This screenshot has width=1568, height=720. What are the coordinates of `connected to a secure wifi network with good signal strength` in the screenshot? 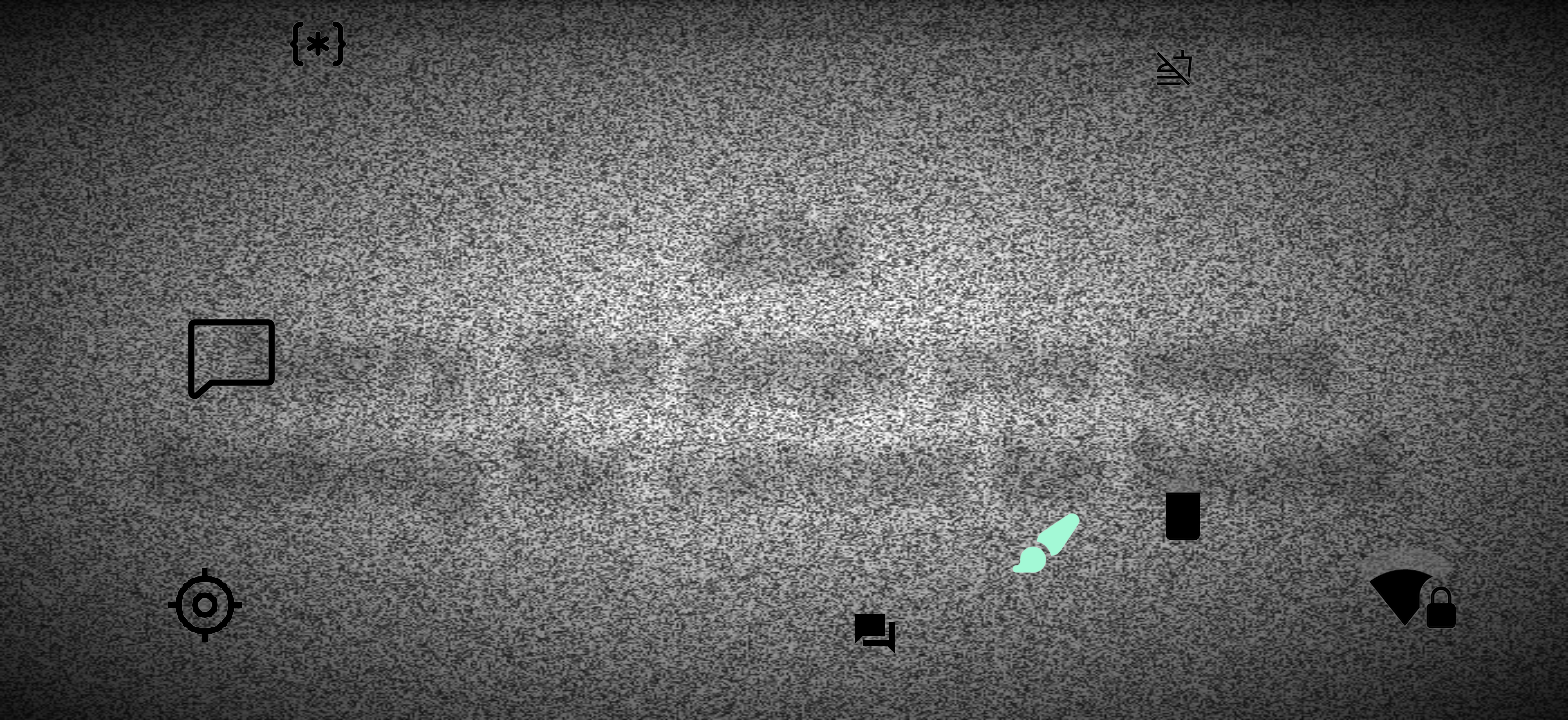 It's located at (1405, 586).